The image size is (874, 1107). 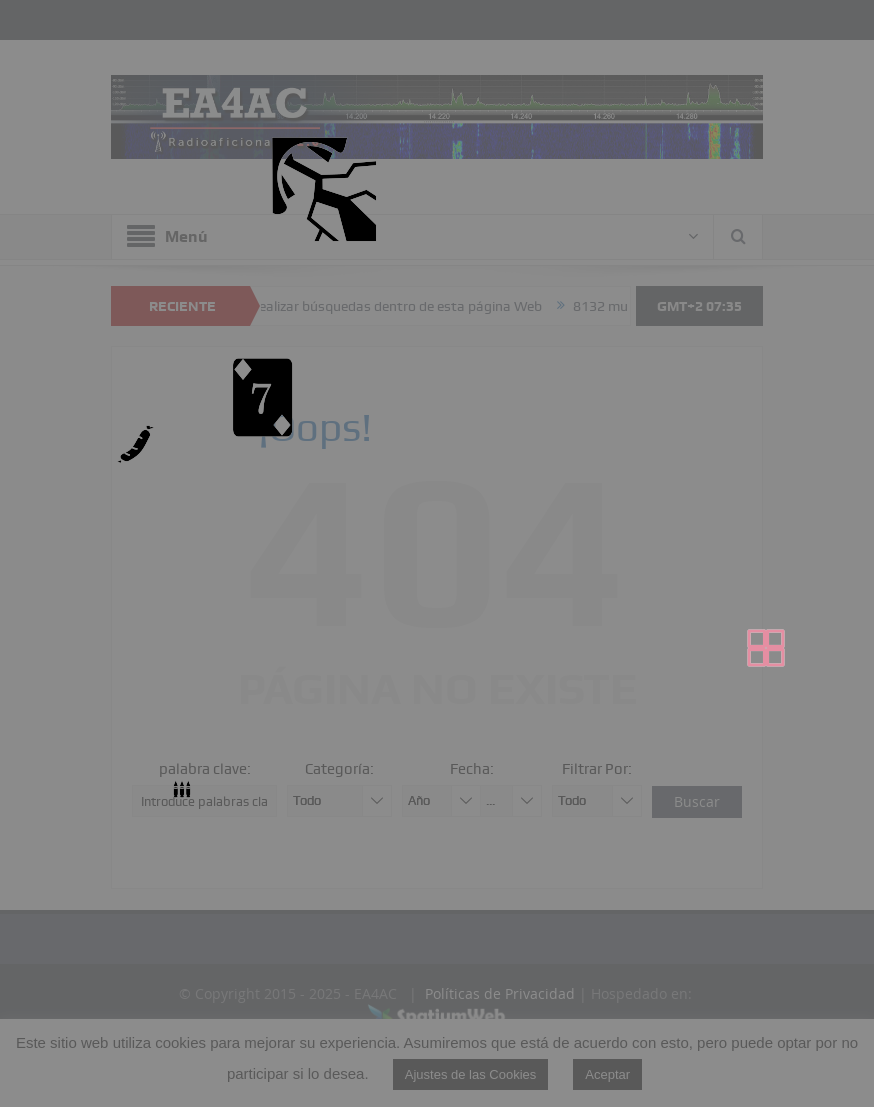 What do you see at coordinates (135, 444) in the screenshot?
I see `food item in a cooking or recipe game` at bounding box center [135, 444].